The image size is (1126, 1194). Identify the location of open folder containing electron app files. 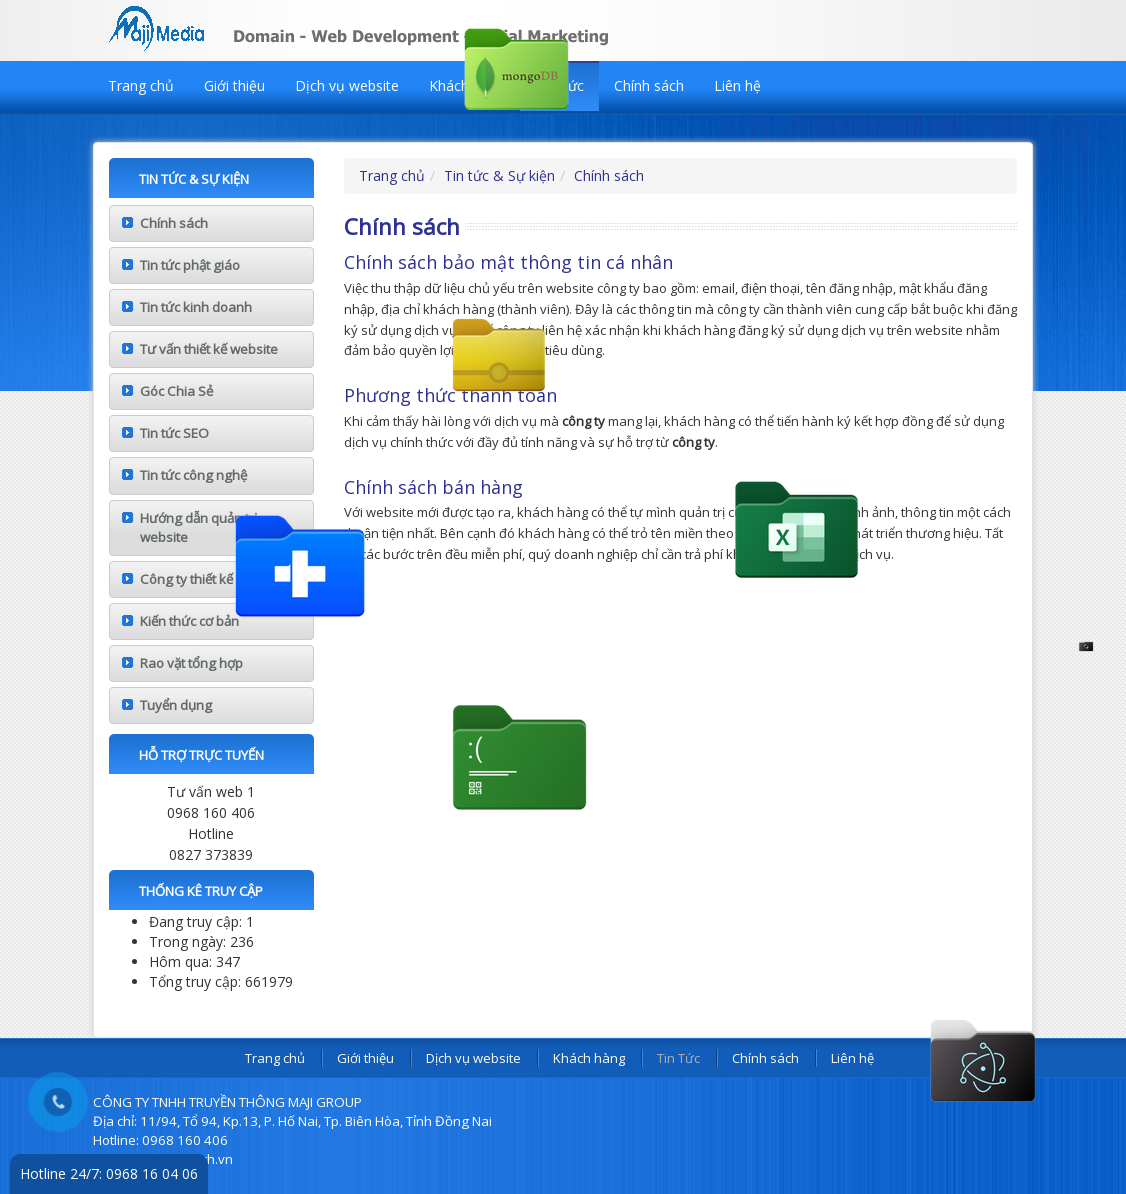
(982, 1063).